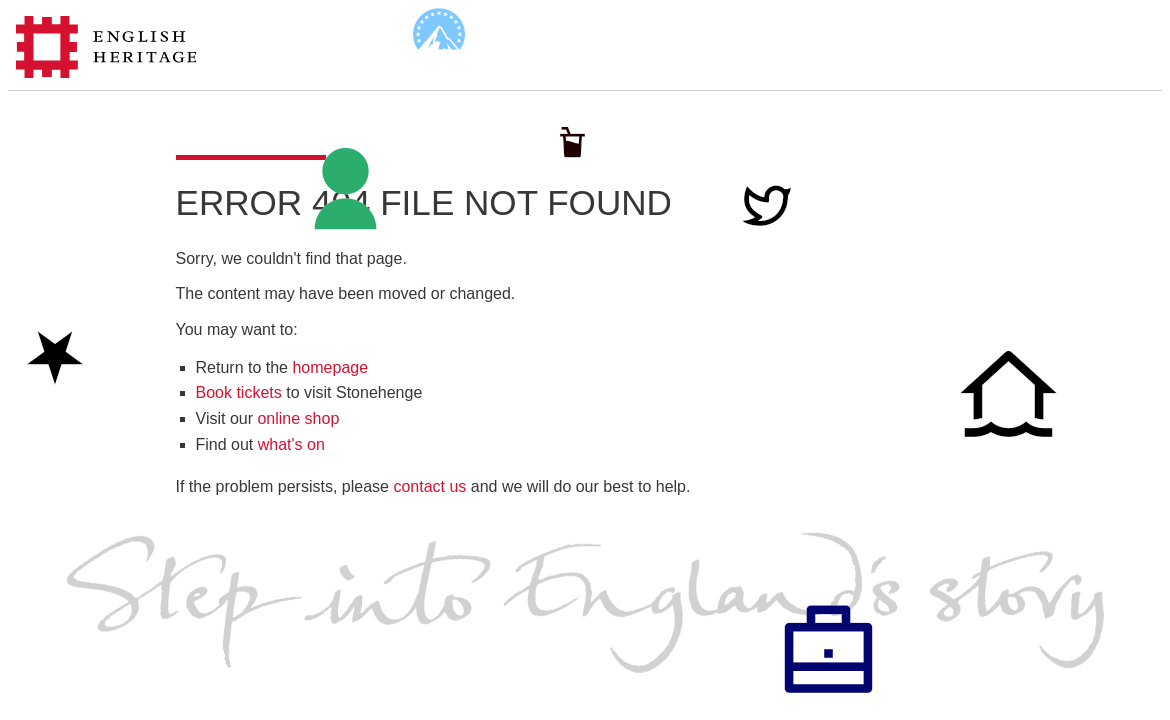 The width and height of the screenshot is (1170, 720). Describe the element at coordinates (439, 29) in the screenshot. I see `open the Paramount+ streaming app` at that location.